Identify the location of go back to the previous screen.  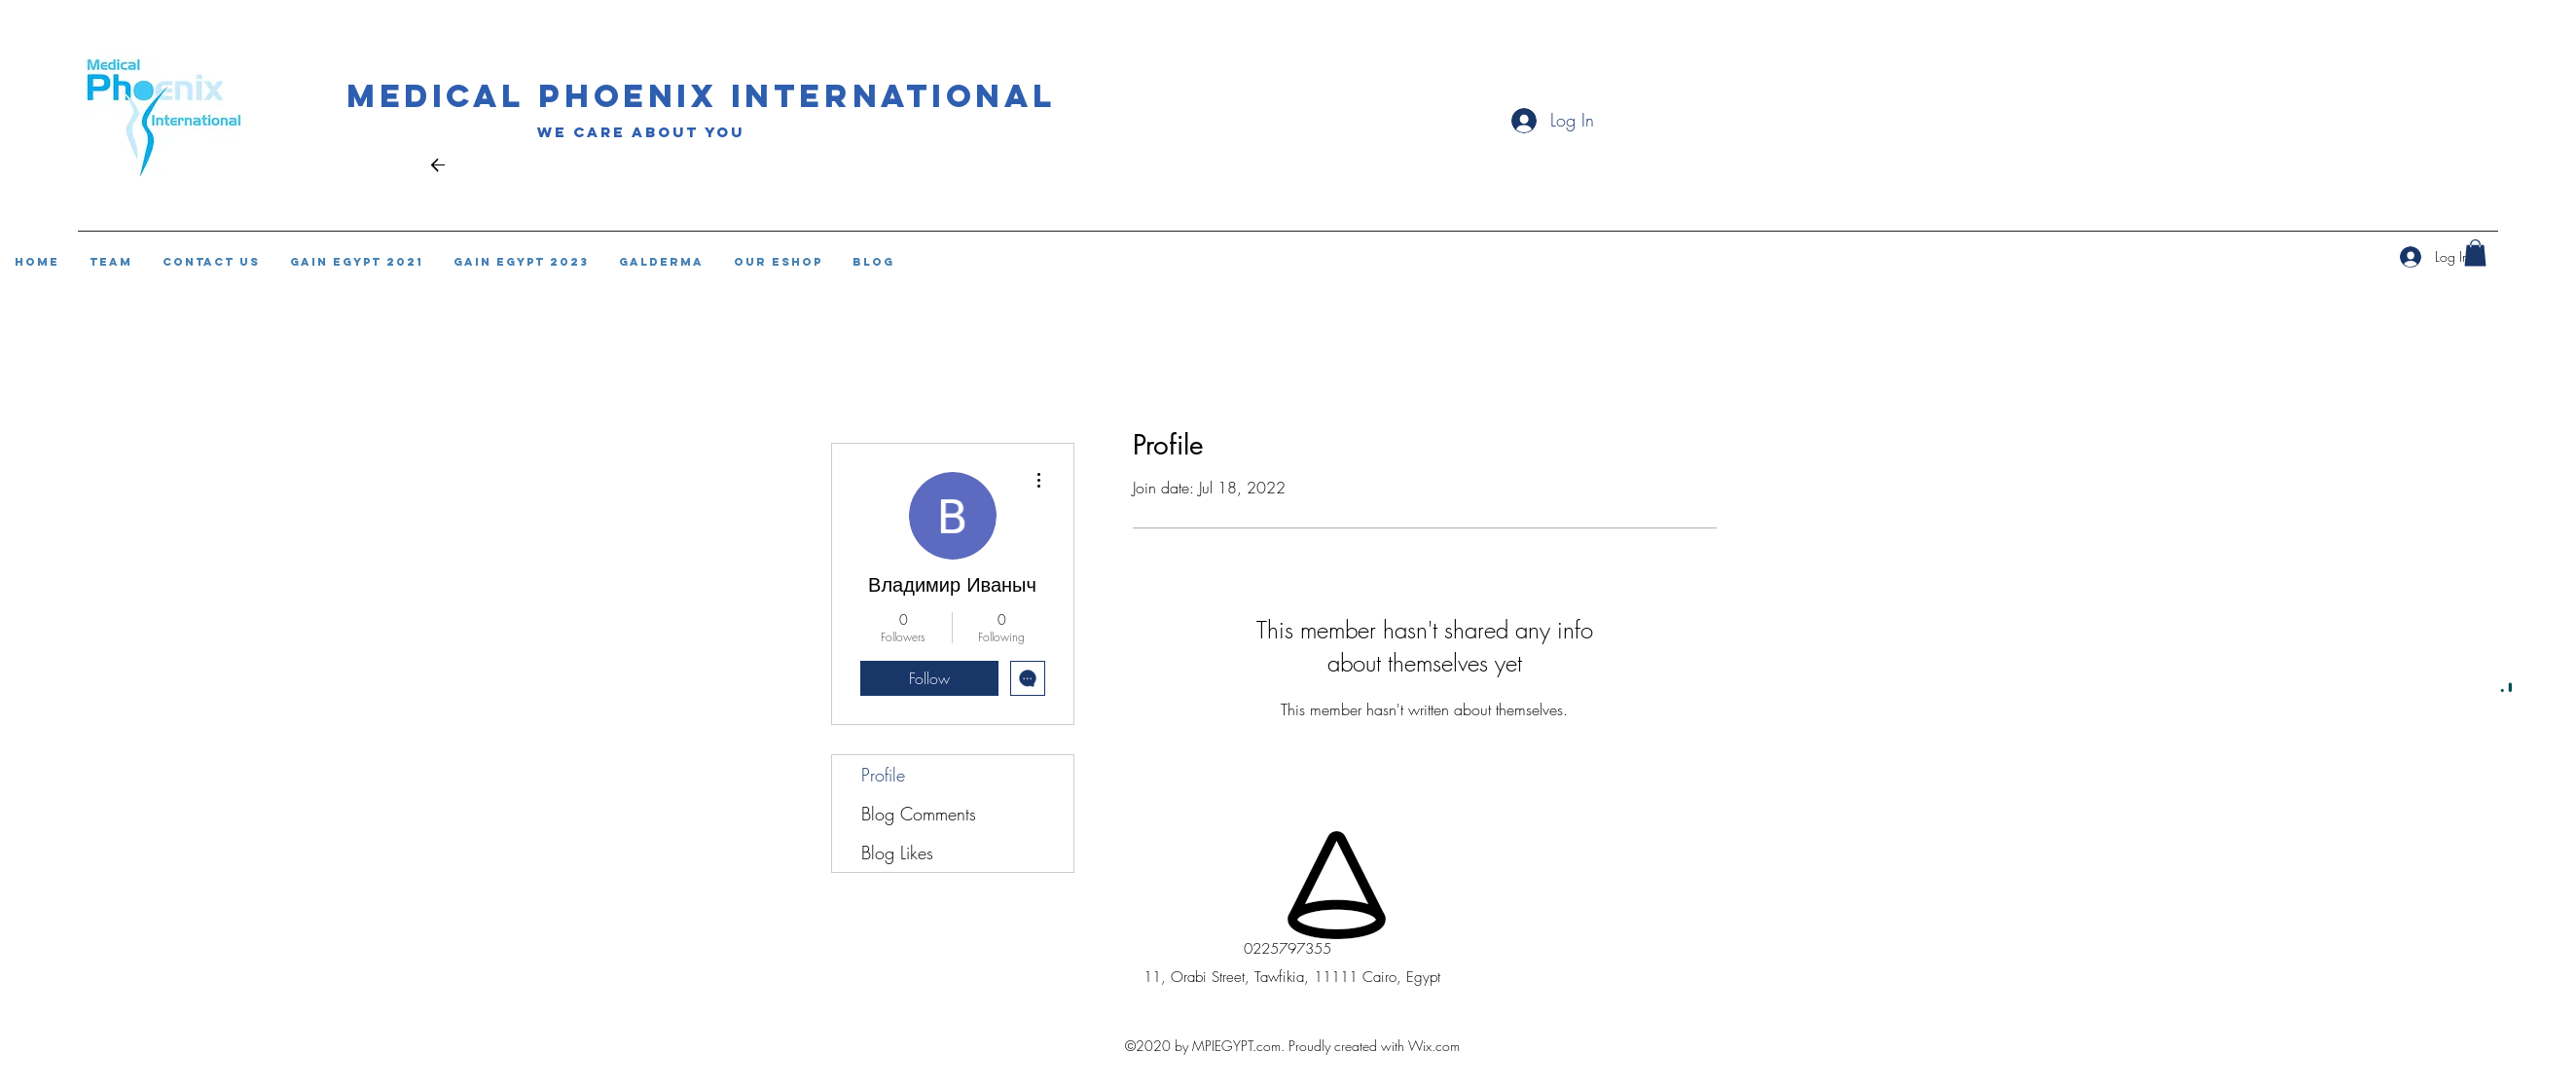
(437, 164).